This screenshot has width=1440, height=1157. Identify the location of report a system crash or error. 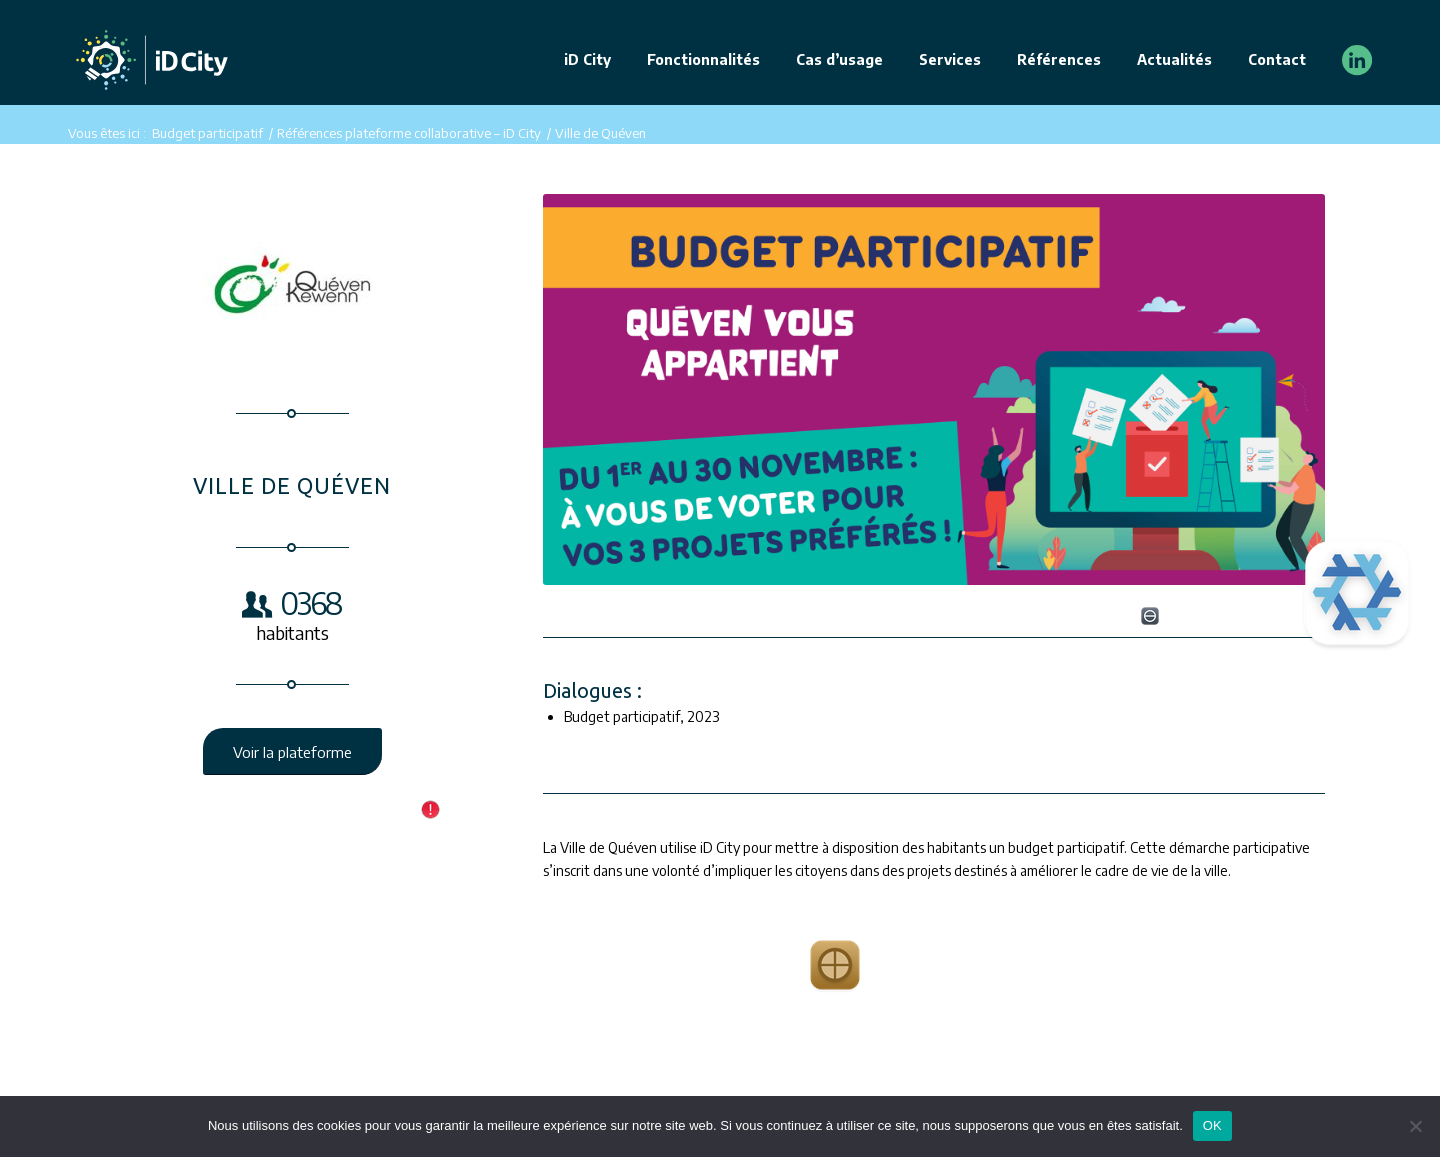
(430, 809).